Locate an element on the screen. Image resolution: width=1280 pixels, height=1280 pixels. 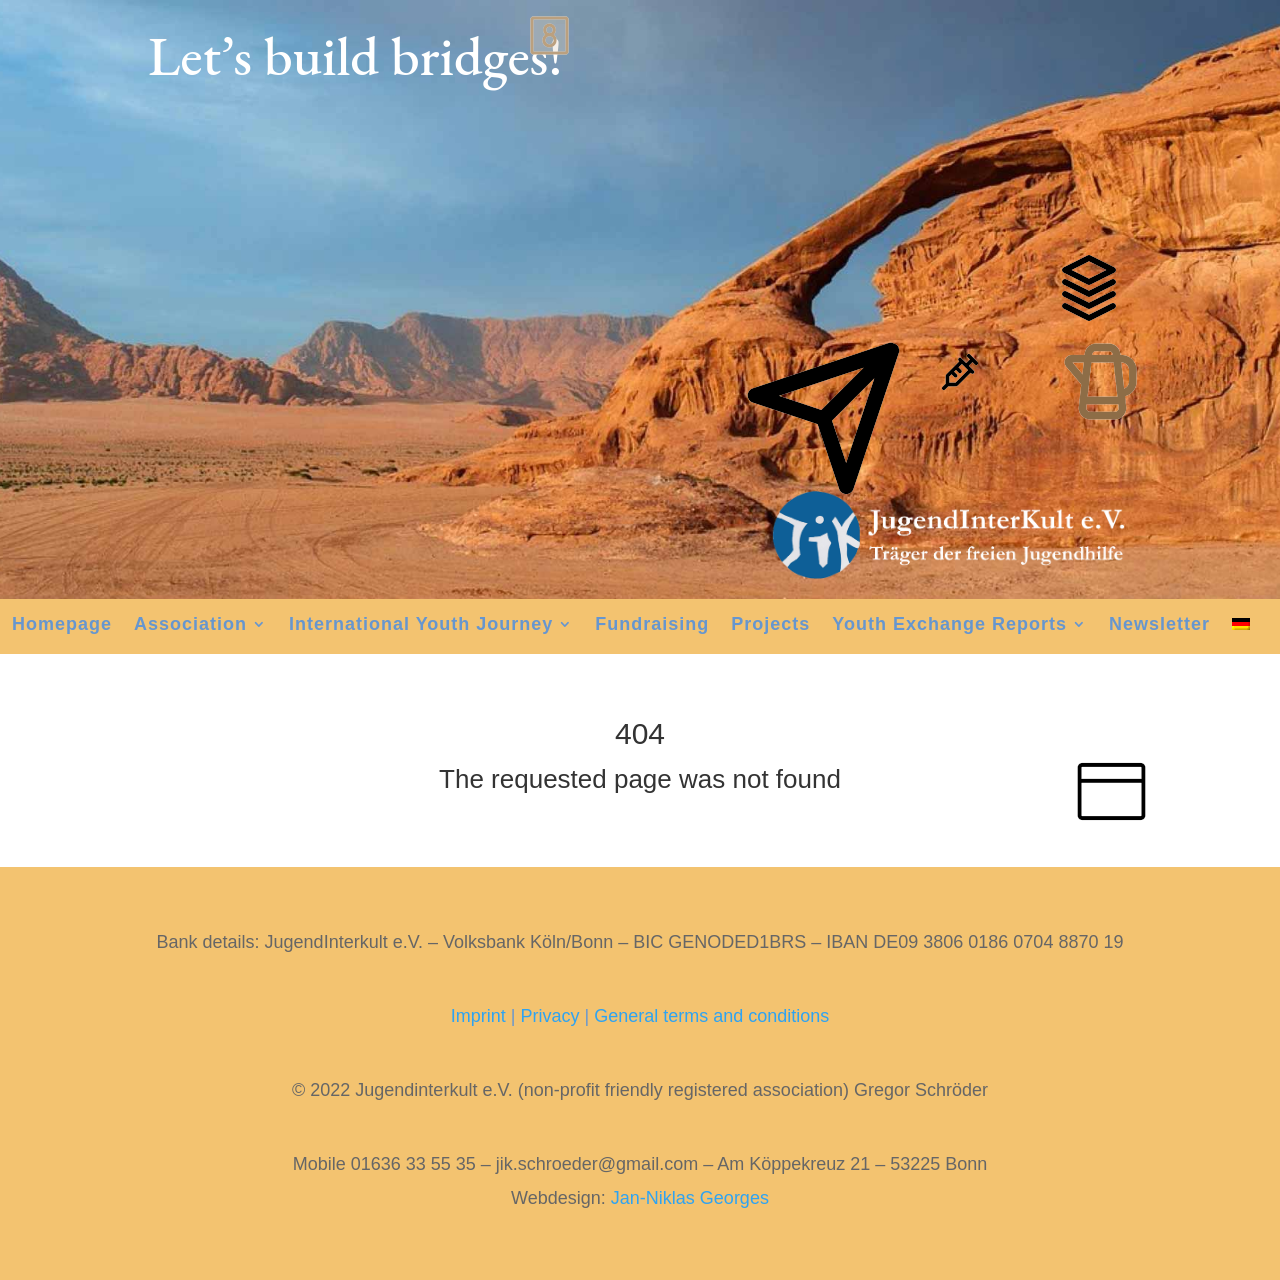
access tea or hot beverage settings is located at coordinates (1102, 381).